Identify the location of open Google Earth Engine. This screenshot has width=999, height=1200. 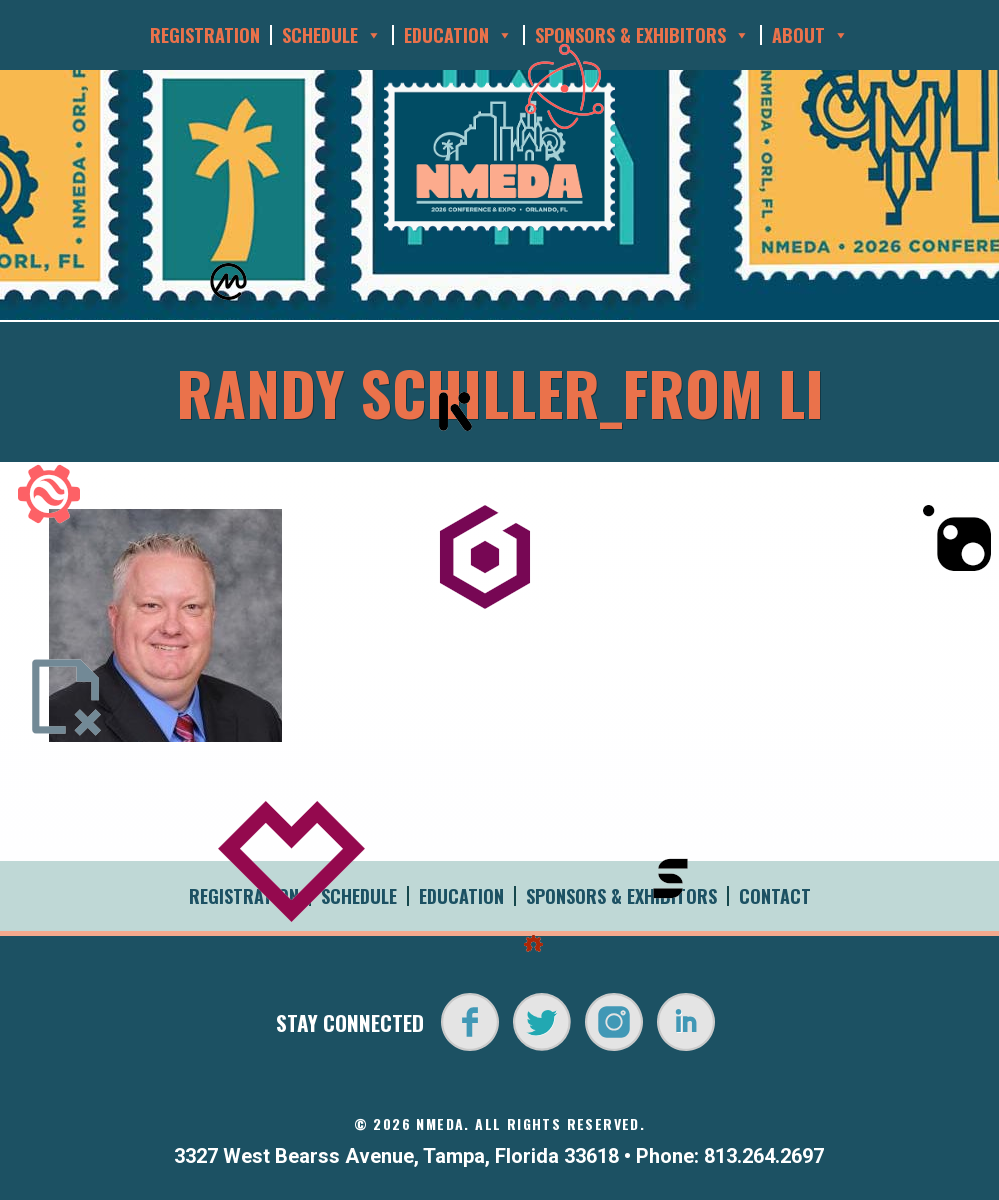
(49, 494).